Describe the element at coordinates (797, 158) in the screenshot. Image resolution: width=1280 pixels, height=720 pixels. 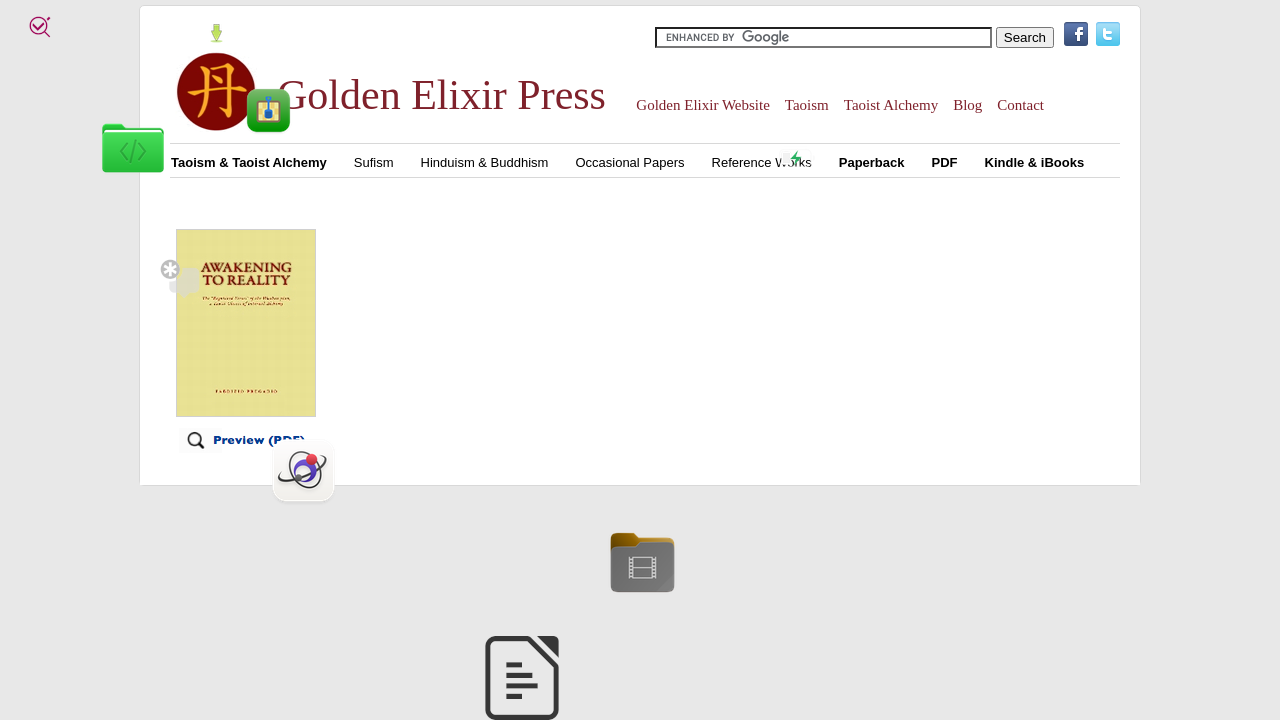
I see `battery at 30% and currently charging` at that location.